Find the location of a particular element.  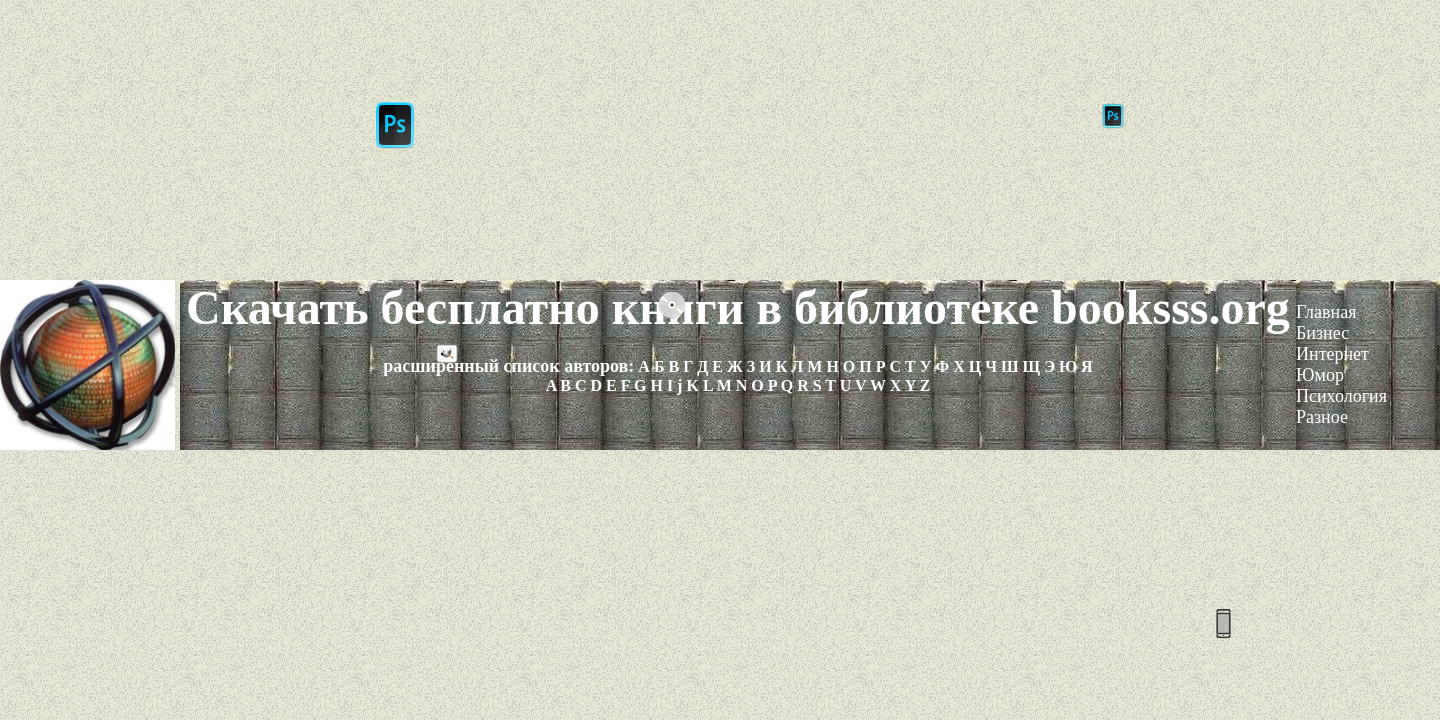

indicates a rewritable DVD disc drive is located at coordinates (672, 305).